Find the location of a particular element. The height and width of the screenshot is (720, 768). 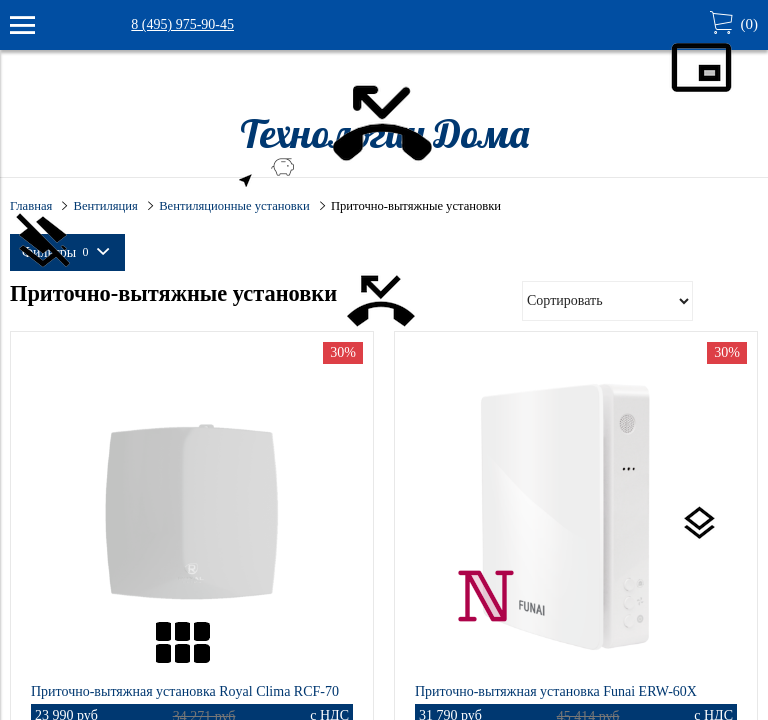

access navigation or directions to current location is located at coordinates (245, 180).